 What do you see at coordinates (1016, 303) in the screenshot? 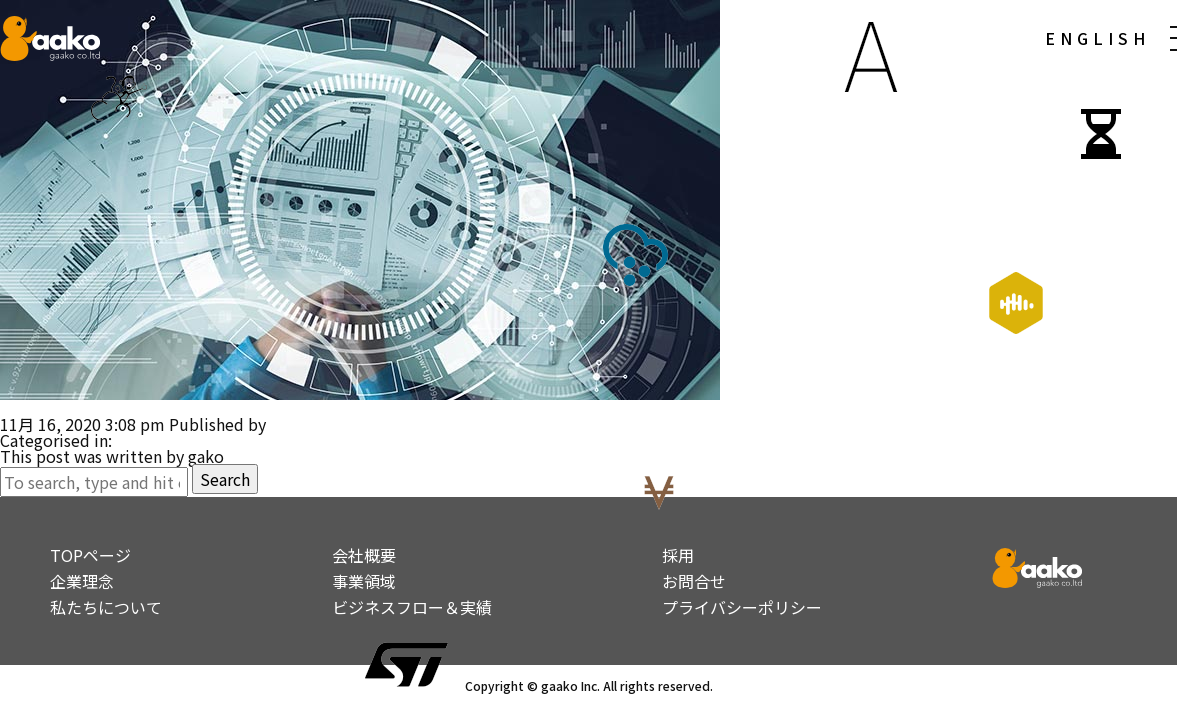
I see `open the Castbox podcast app` at bounding box center [1016, 303].